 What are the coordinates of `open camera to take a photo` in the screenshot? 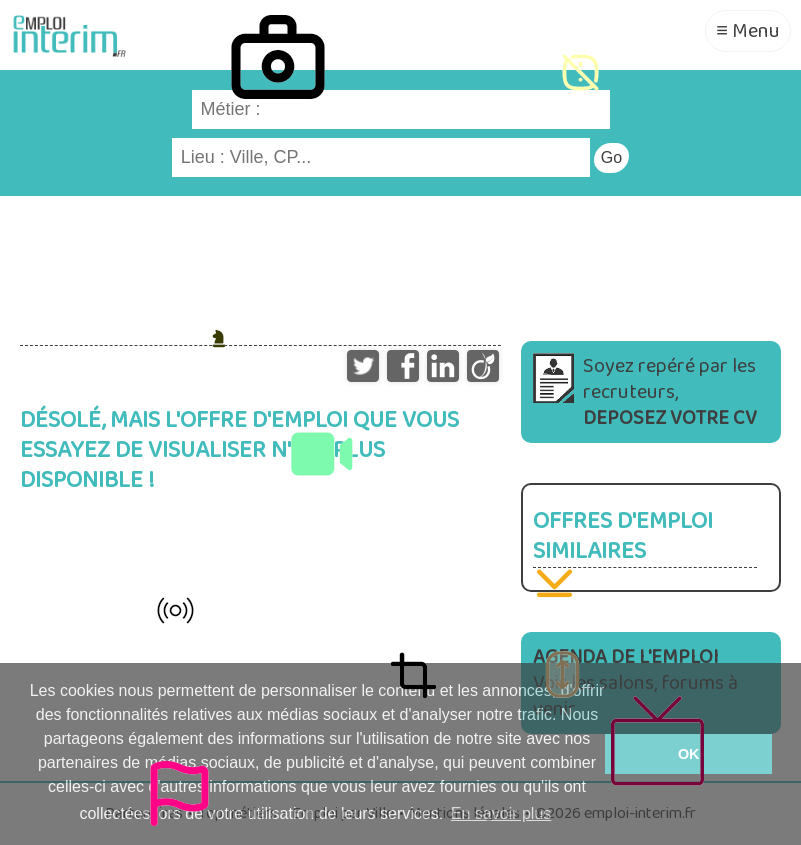 It's located at (278, 57).